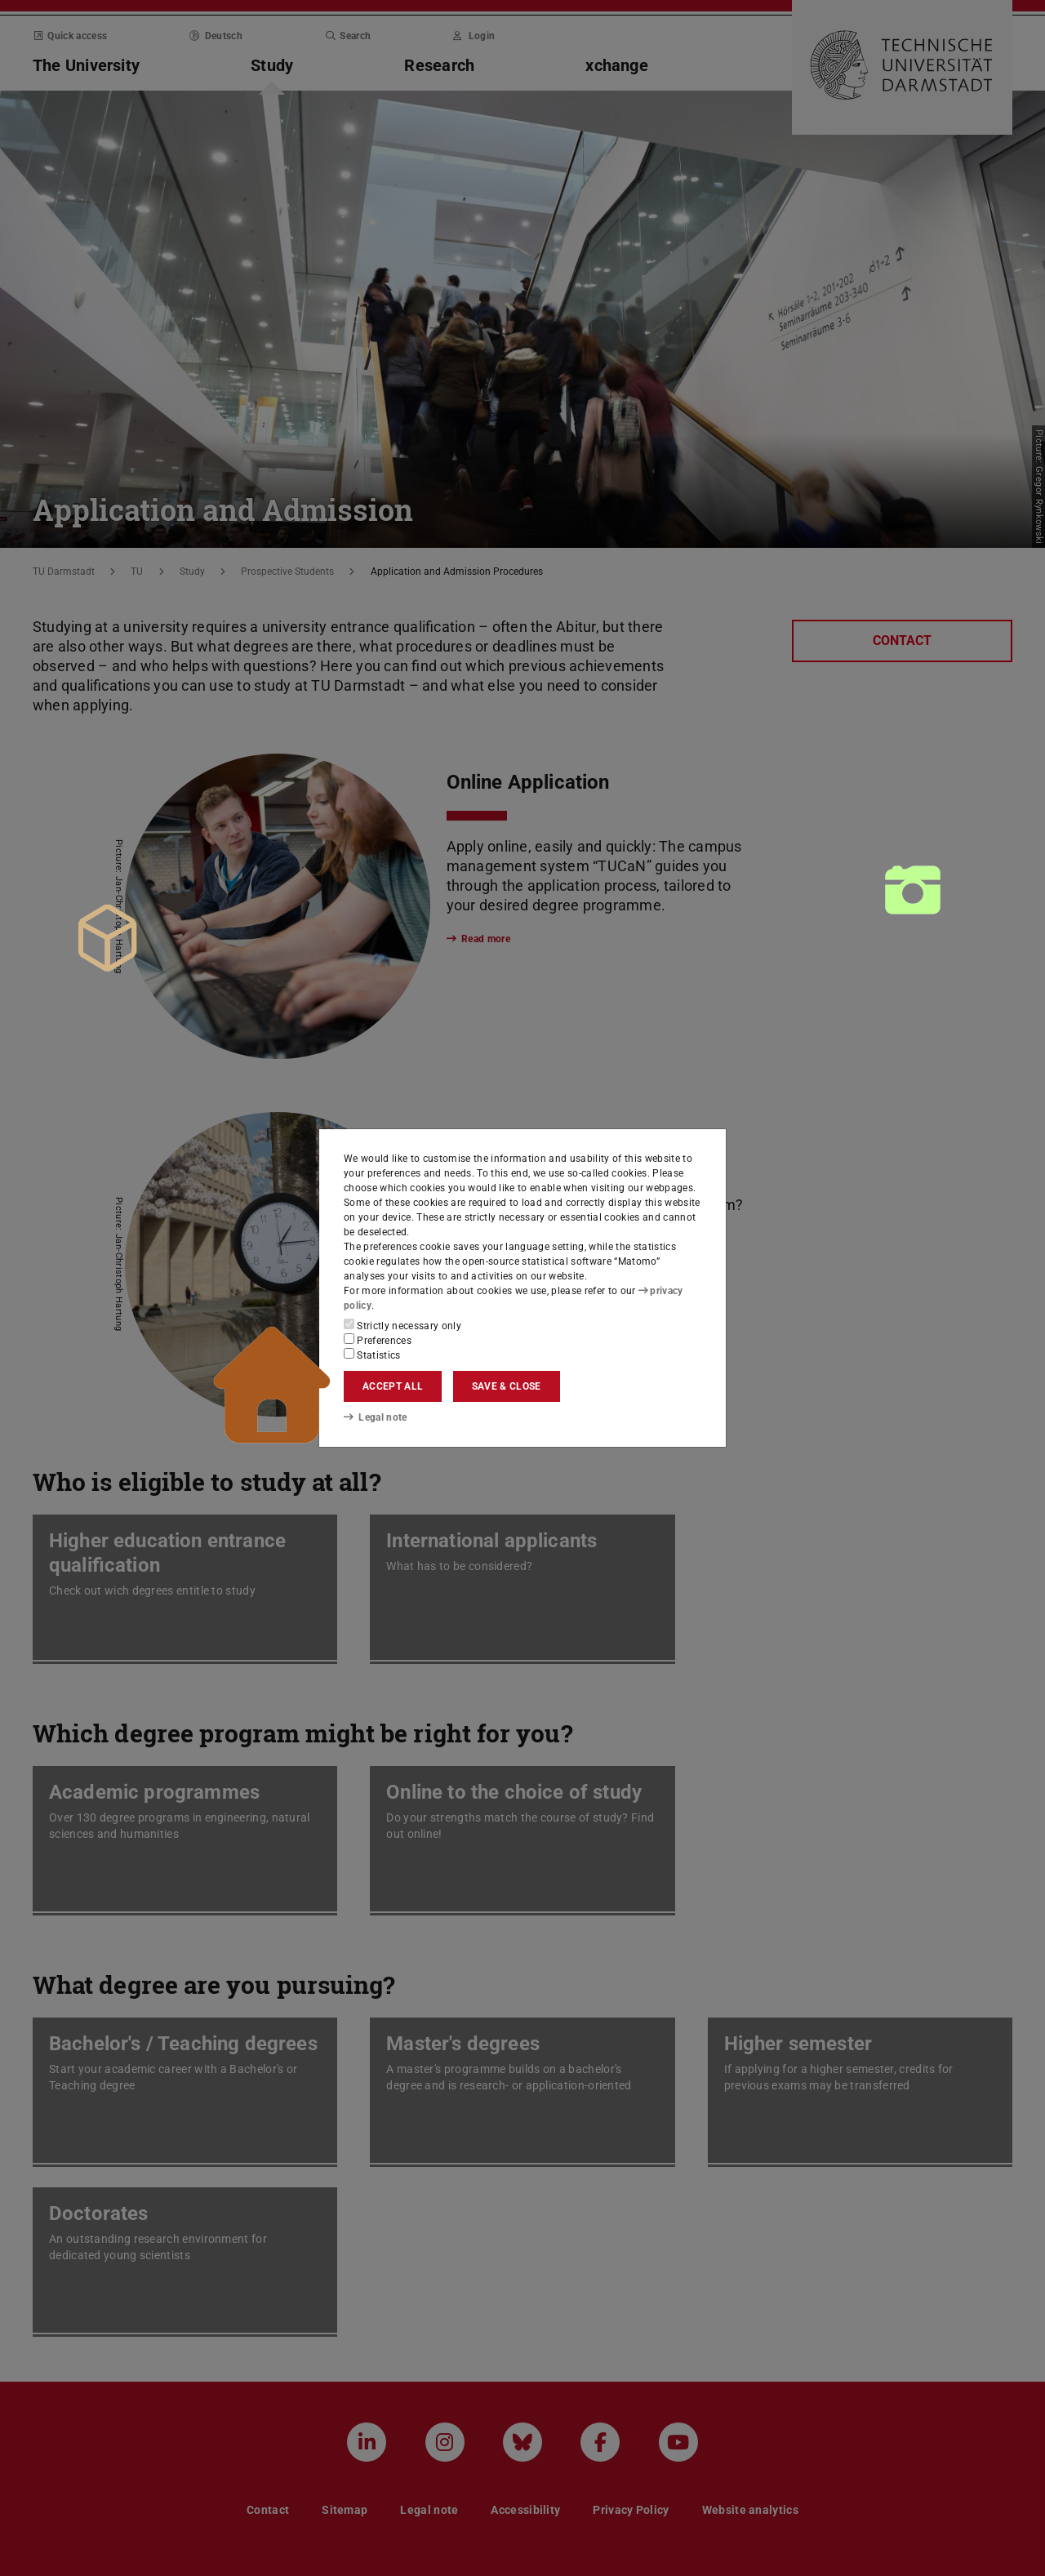  I want to click on navigate to home screen, so click(272, 1385).